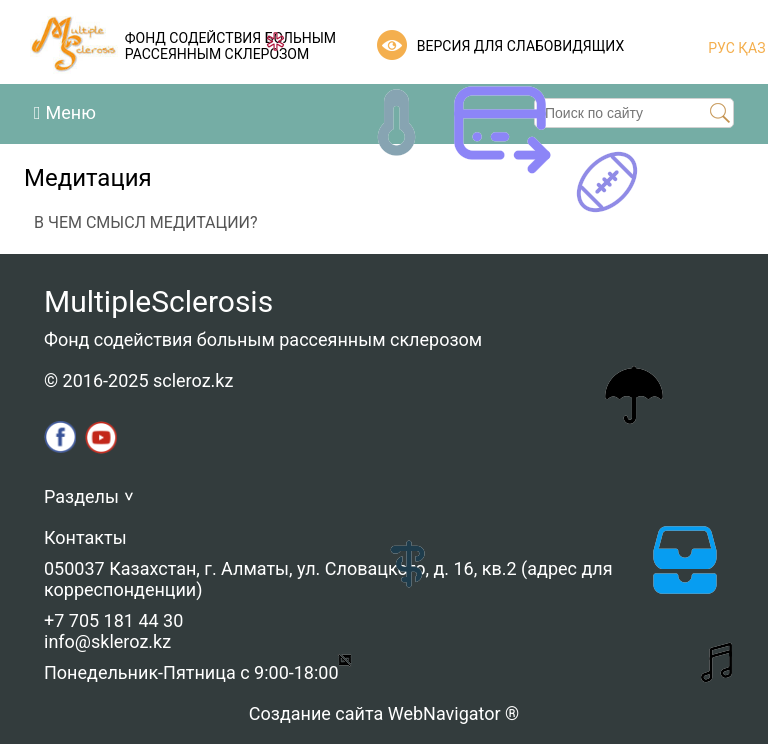 The width and height of the screenshot is (768, 744). What do you see at coordinates (396, 122) in the screenshot?
I see `indicates high temperature reading` at bounding box center [396, 122].